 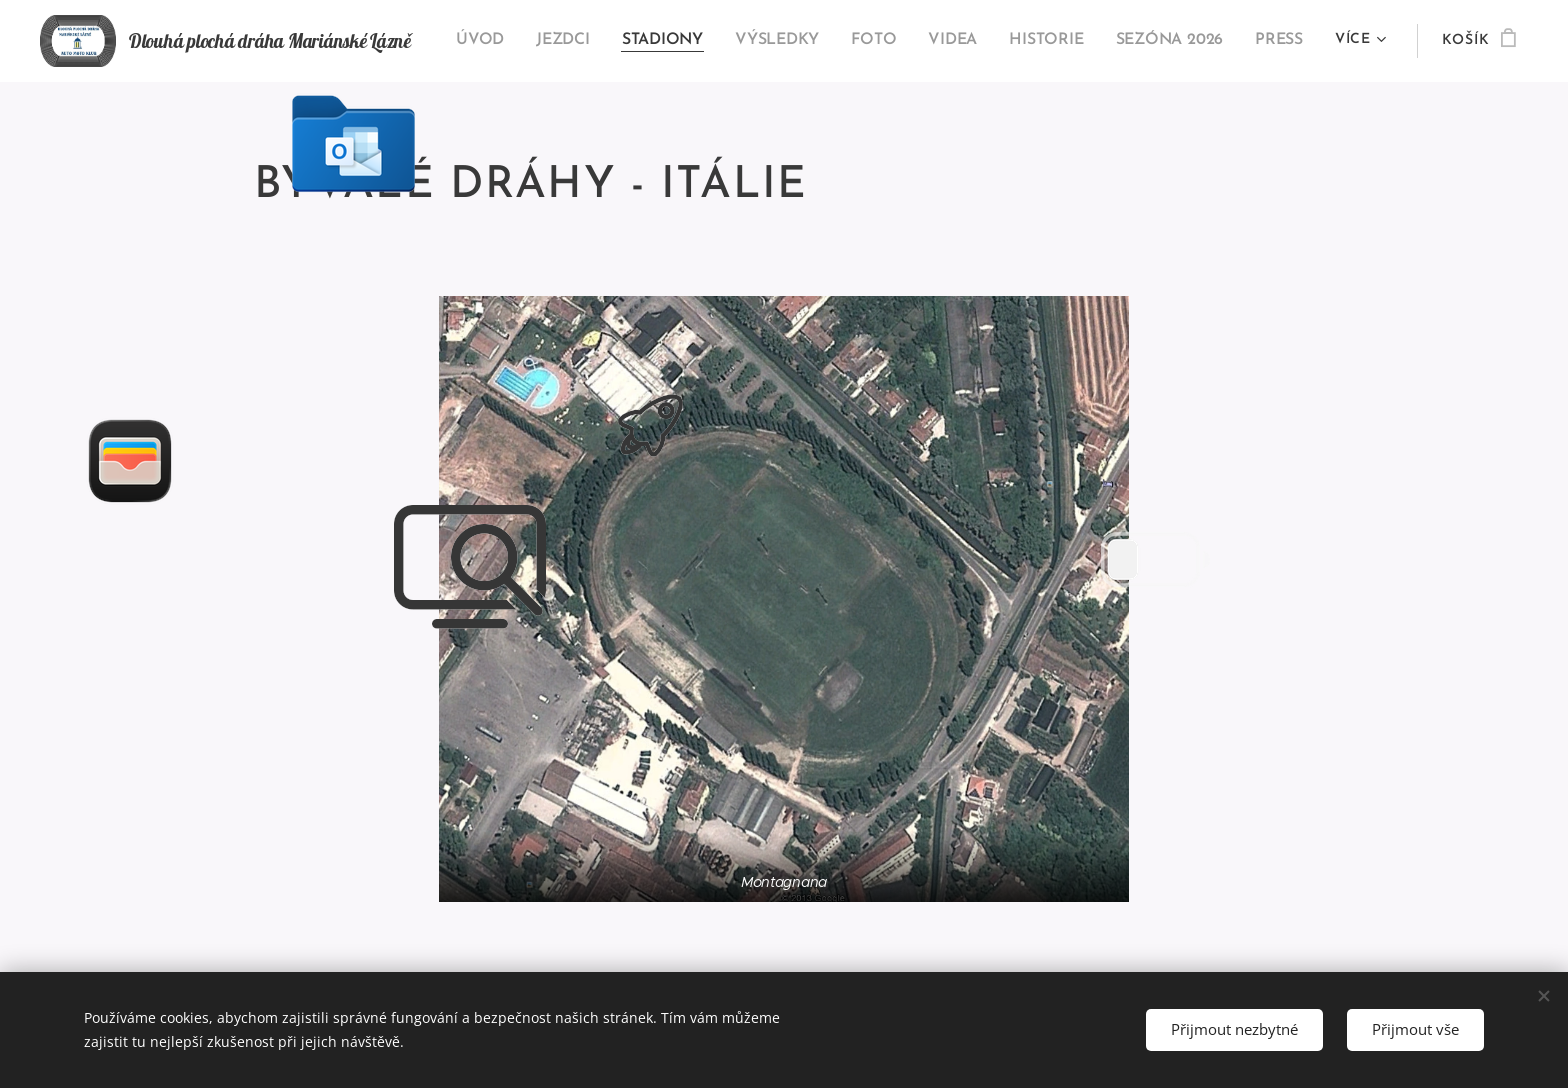 I want to click on open kwallet password manager, so click(x=130, y=461).